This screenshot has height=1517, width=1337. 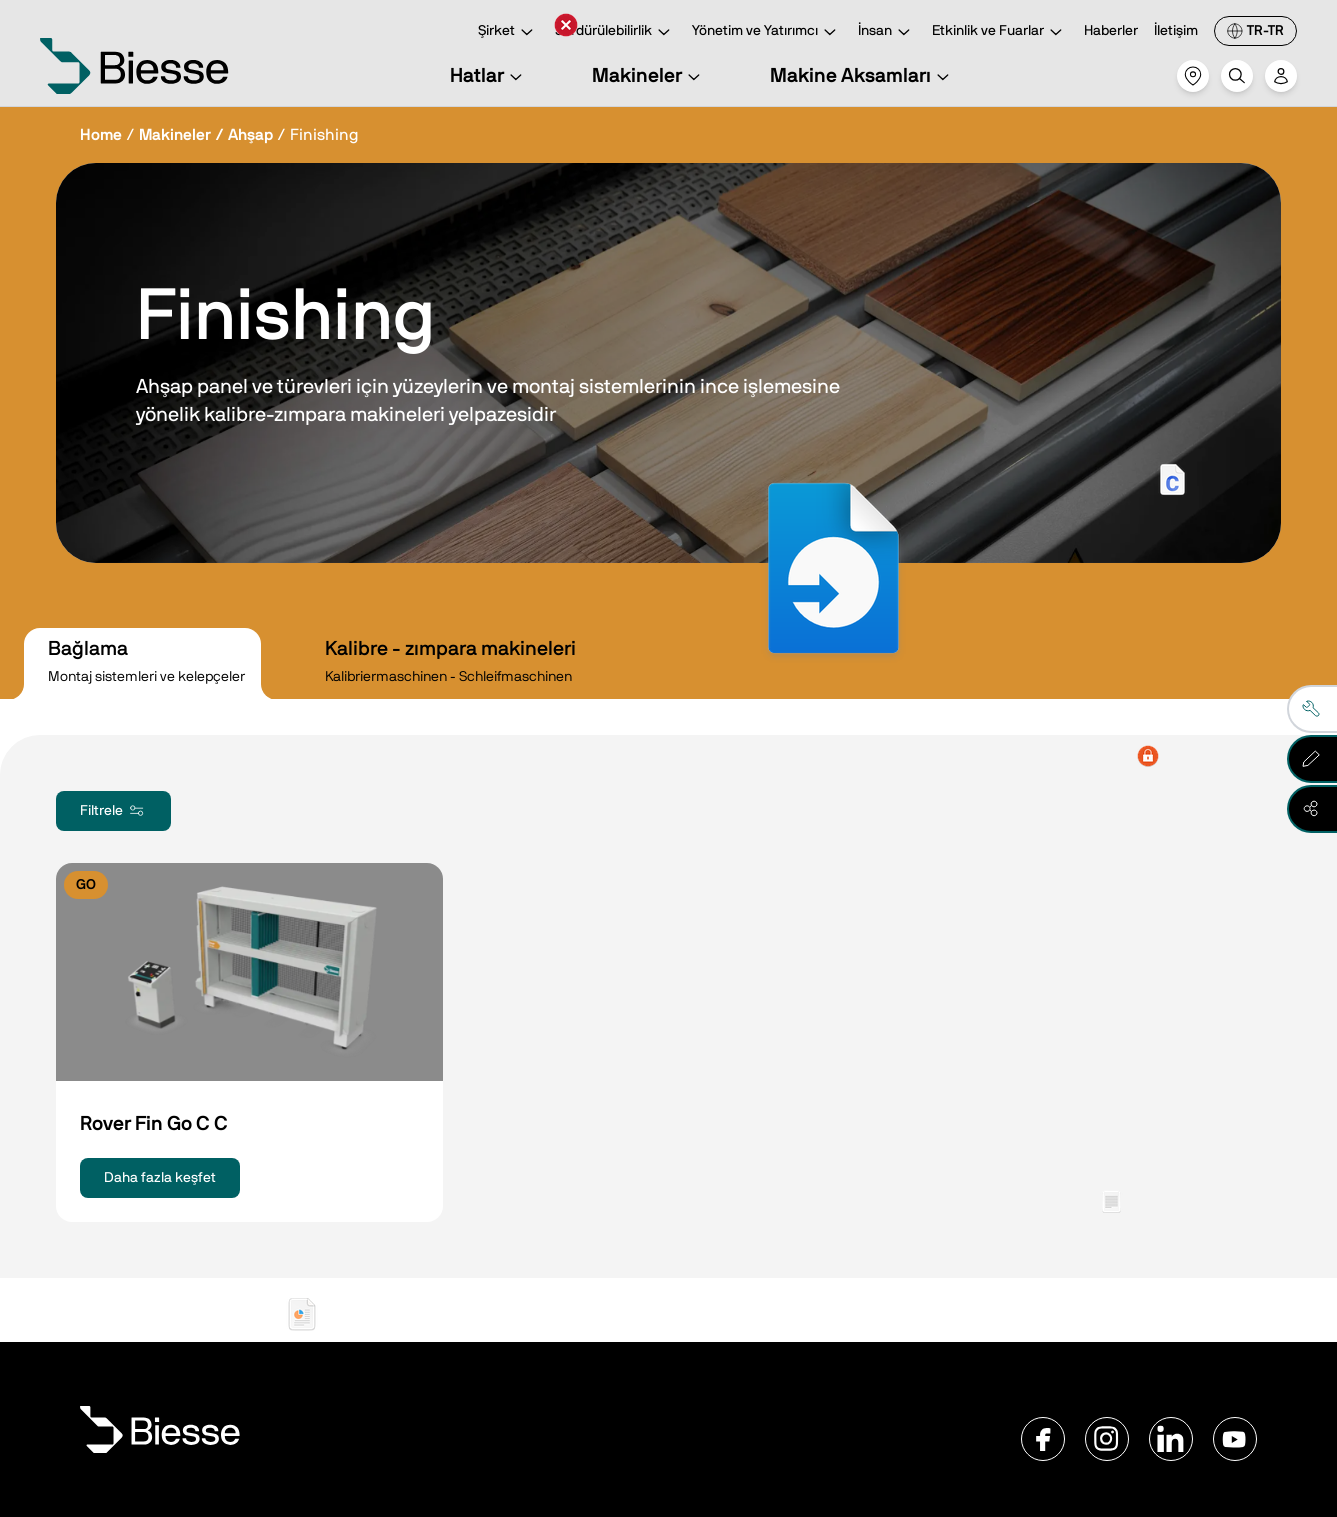 I want to click on close the current dialog or window, so click(x=566, y=25).